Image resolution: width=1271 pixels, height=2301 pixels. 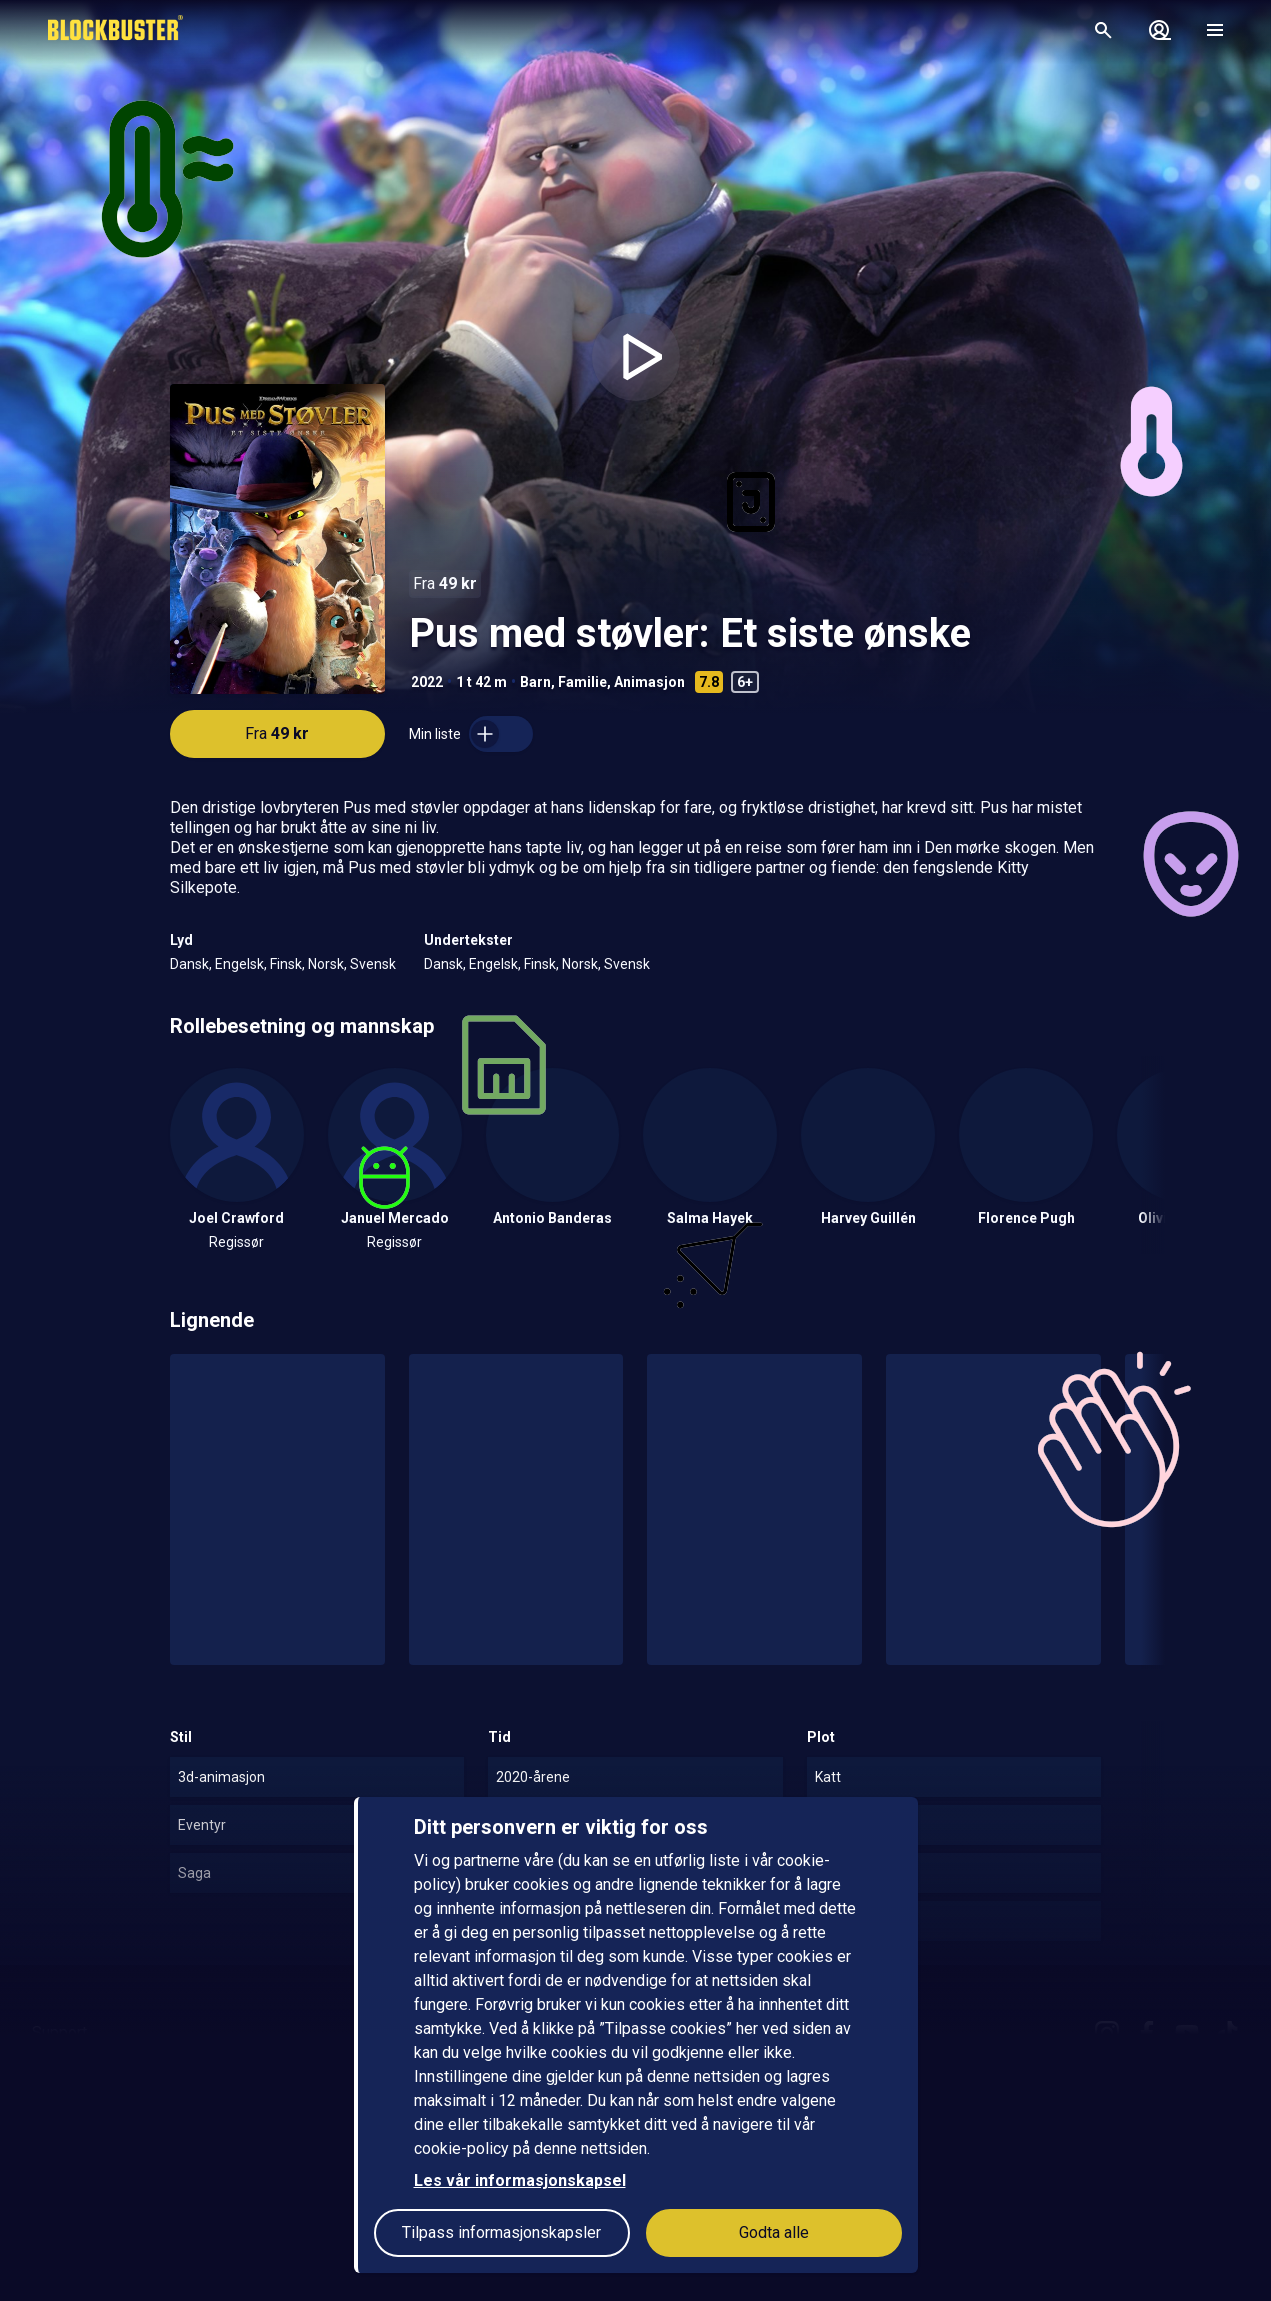 I want to click on manage sim card settings, so click(x=504, y=1065).